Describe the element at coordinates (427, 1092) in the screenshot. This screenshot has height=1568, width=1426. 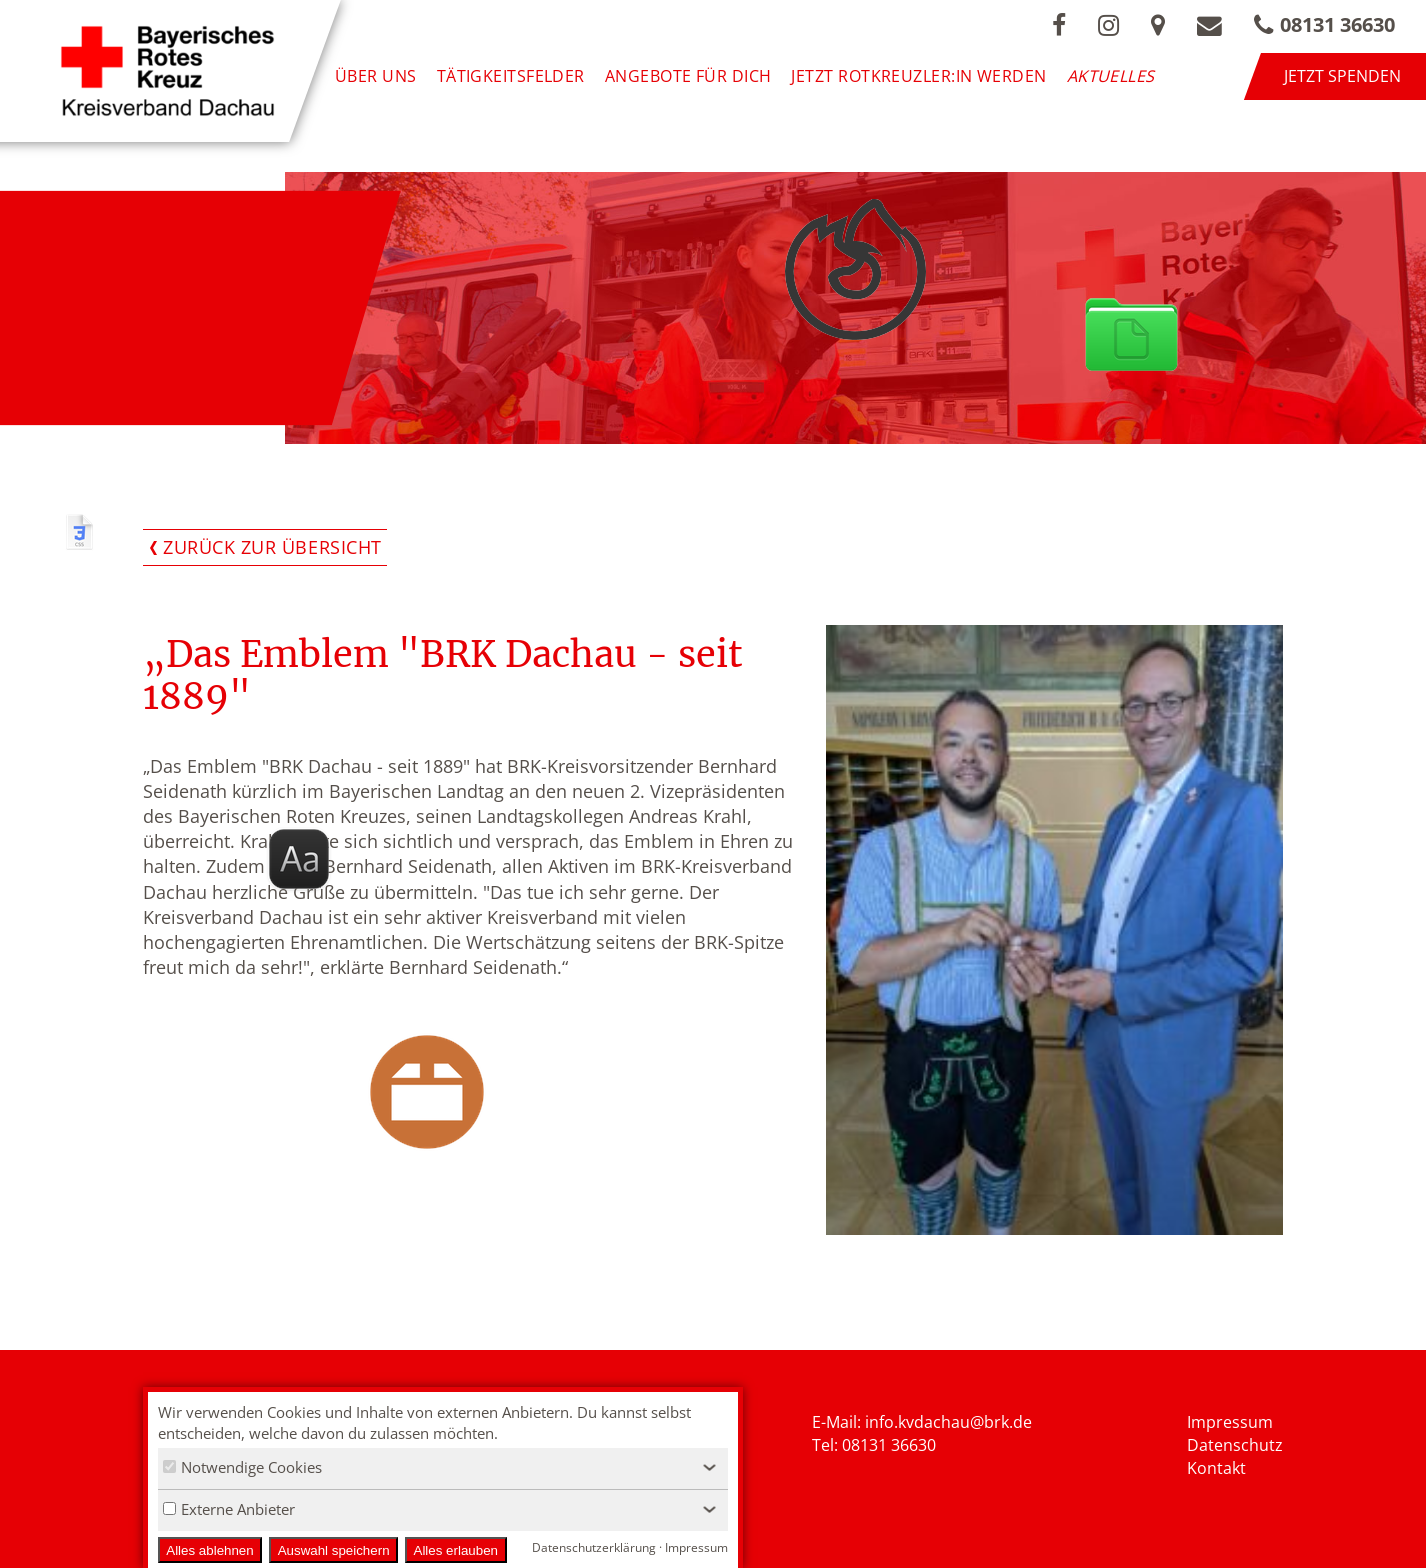
I see `indicates a packaged or bundled item` at that location.